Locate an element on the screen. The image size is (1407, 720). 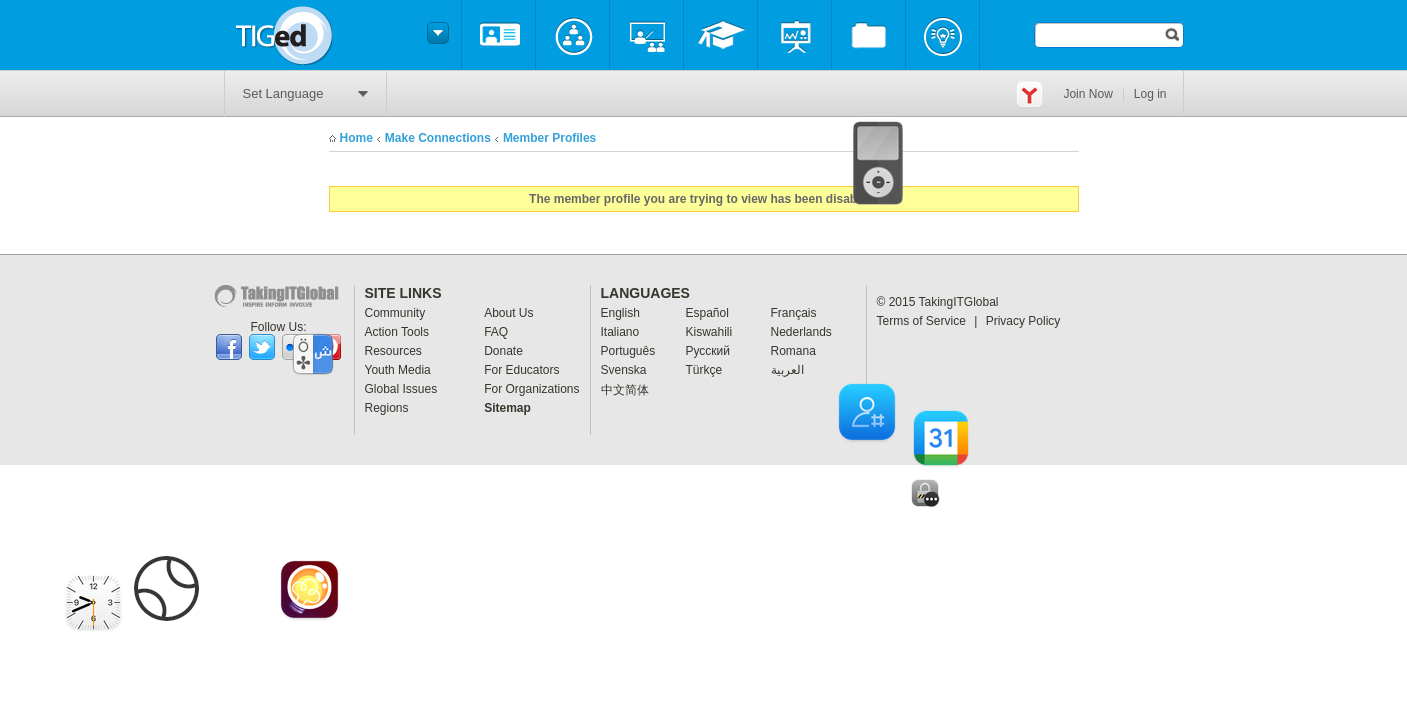
indicates a connected multimedia player device is located at coordinates (878, 163).